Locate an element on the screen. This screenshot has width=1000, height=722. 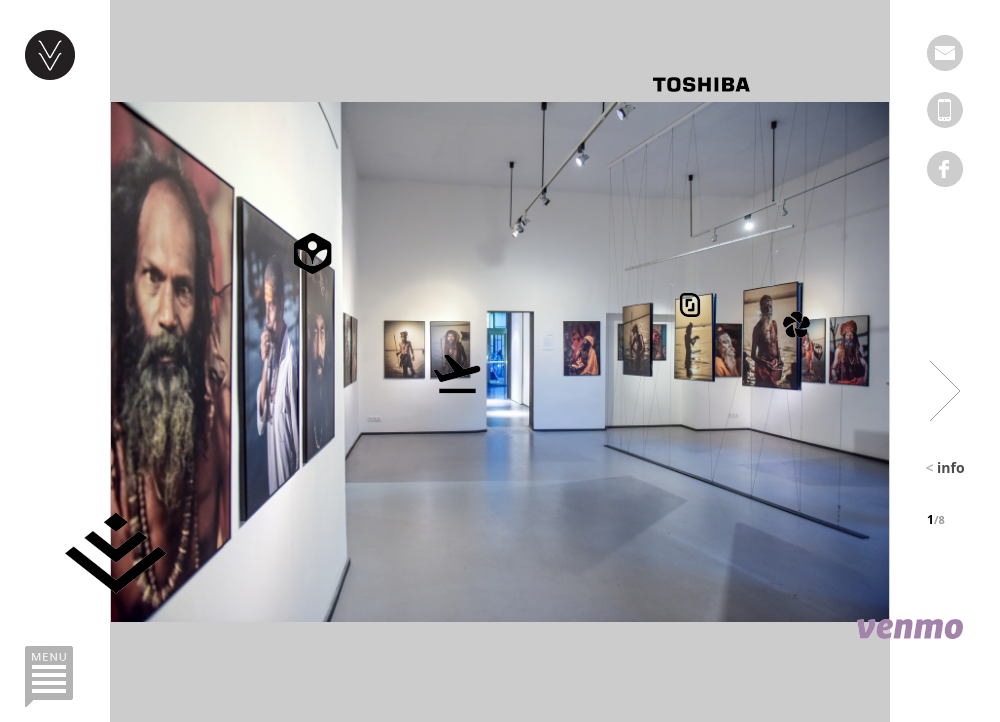
open the venmo app is located at coordinates (910, 629).